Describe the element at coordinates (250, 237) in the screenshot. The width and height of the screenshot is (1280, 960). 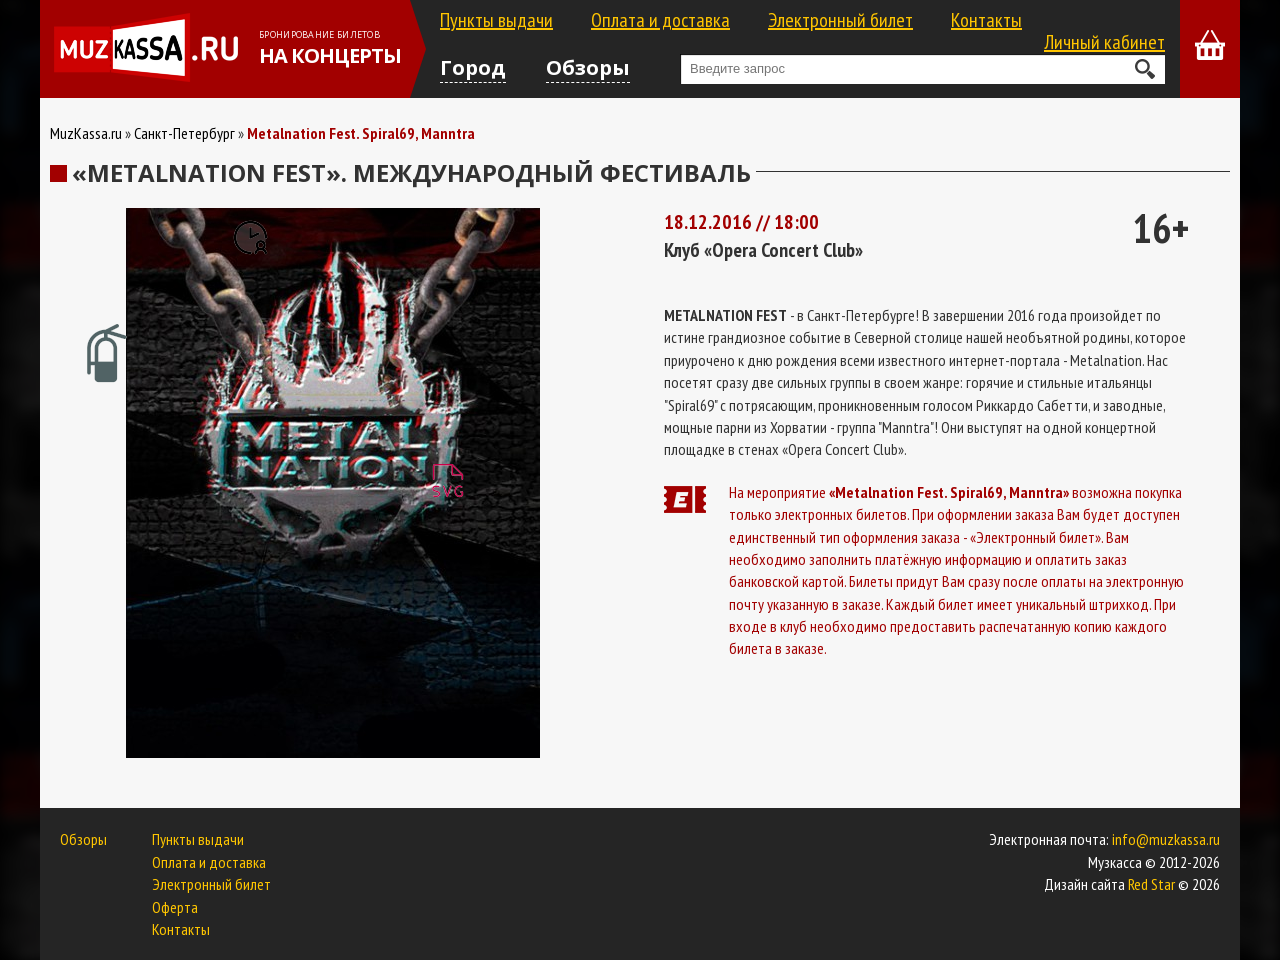
I see `view user activity history` at that location.